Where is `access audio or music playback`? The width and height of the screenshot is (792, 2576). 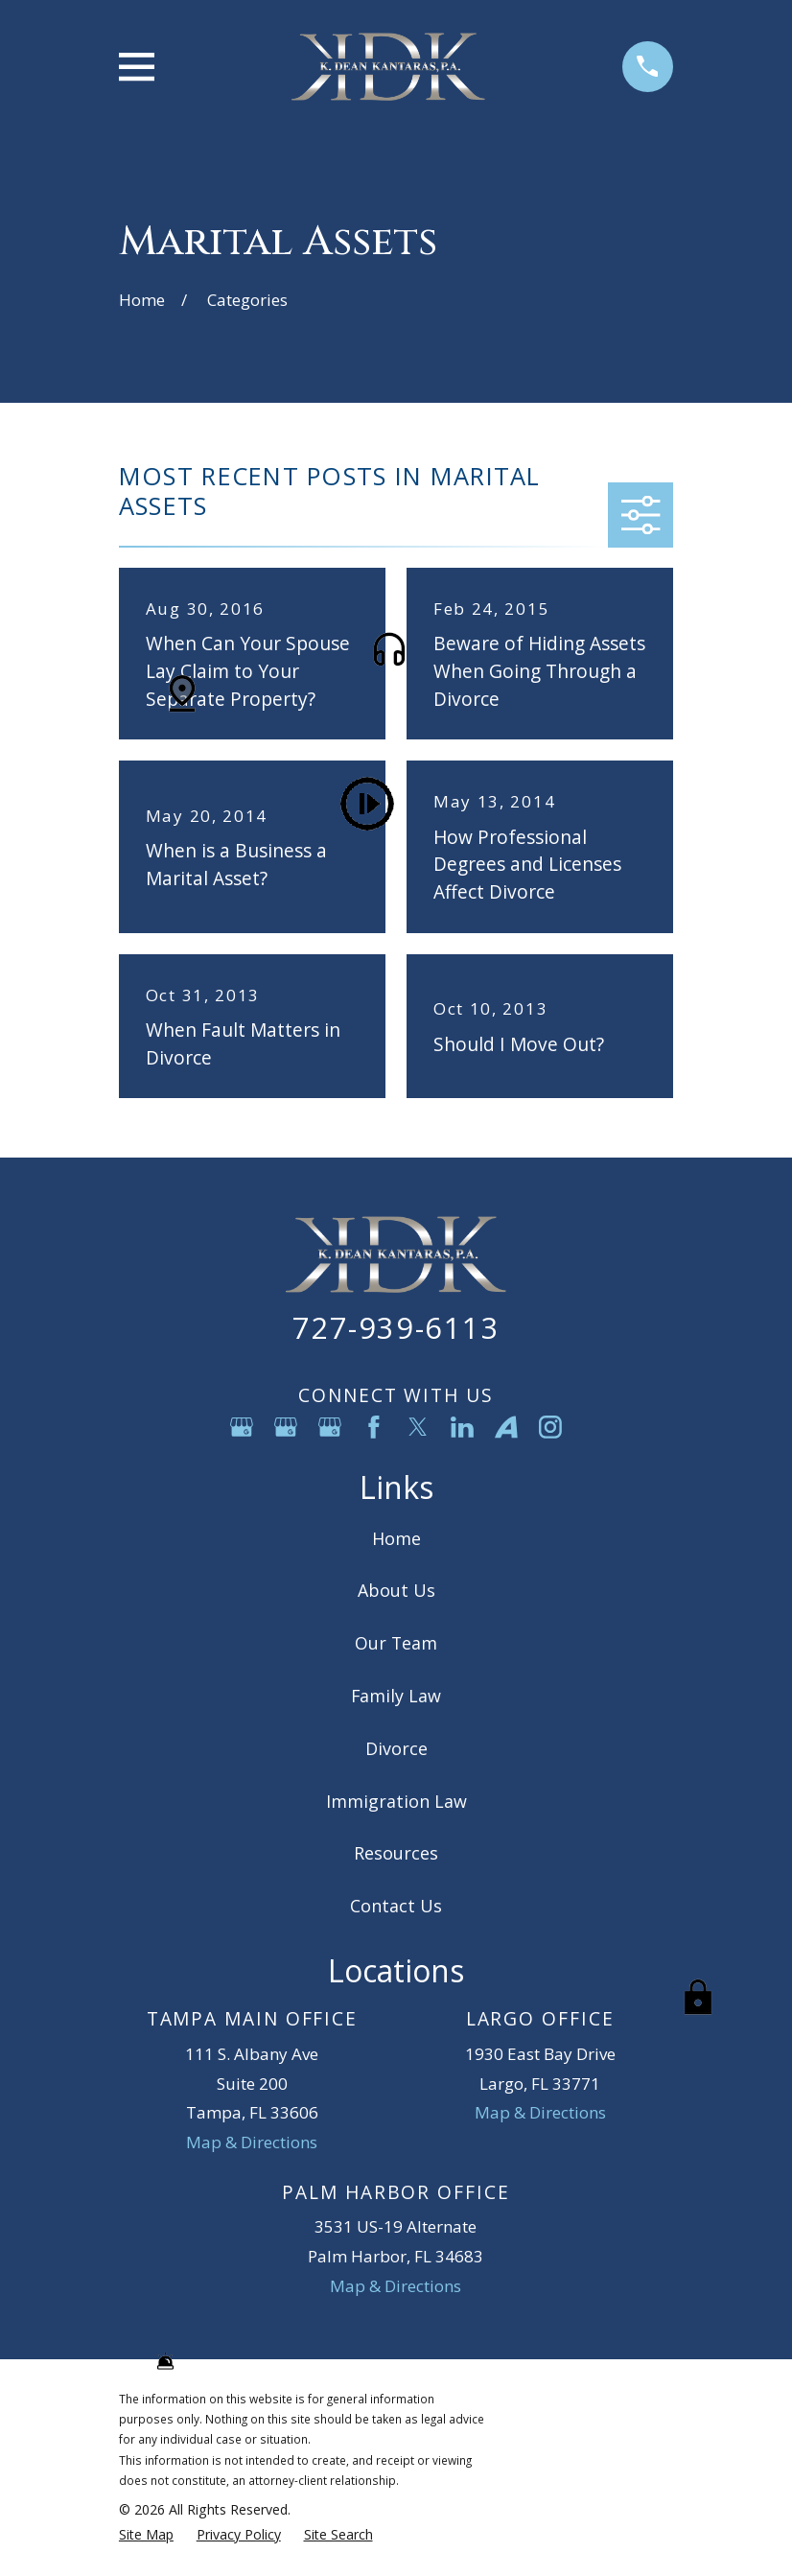
access audio or music playback is located at coordinates (389, 650).